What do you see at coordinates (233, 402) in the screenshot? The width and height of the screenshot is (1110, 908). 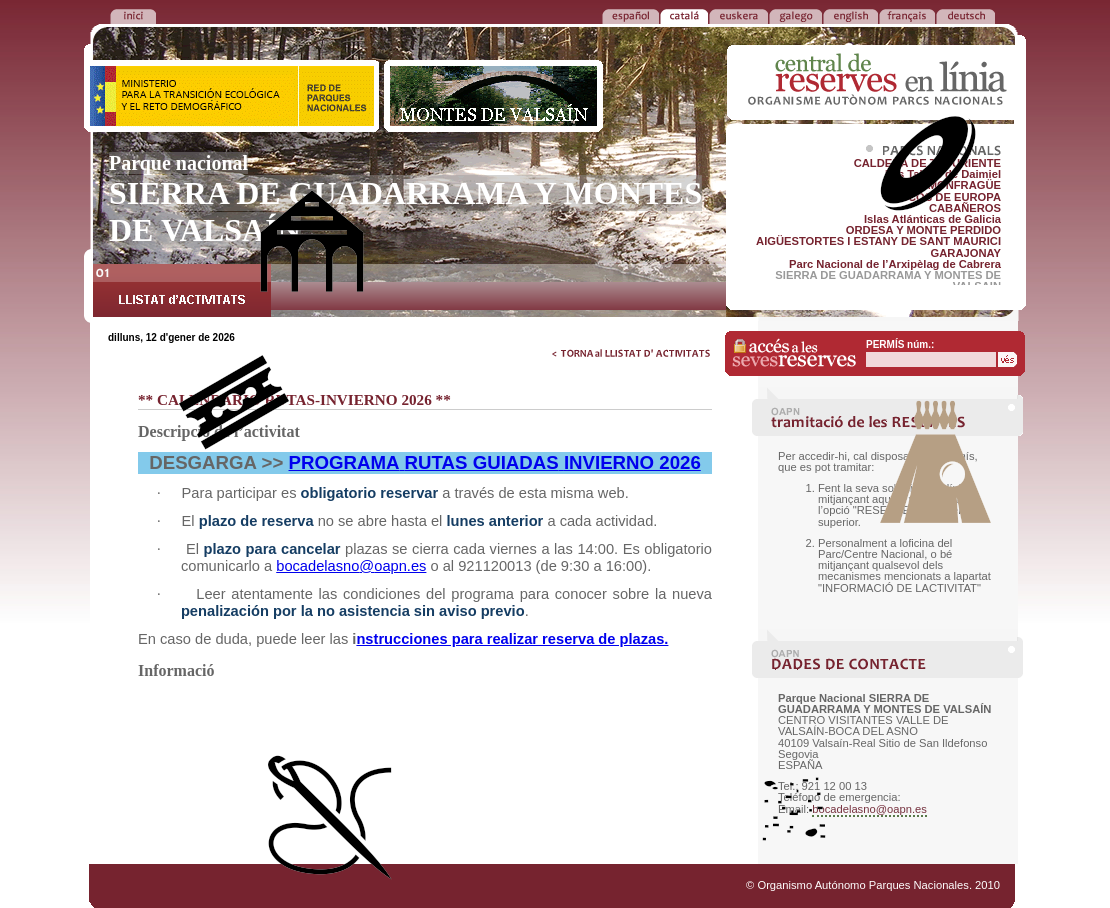 I see `razor blade tool or cutting implement` at bounding box center [233, 402].